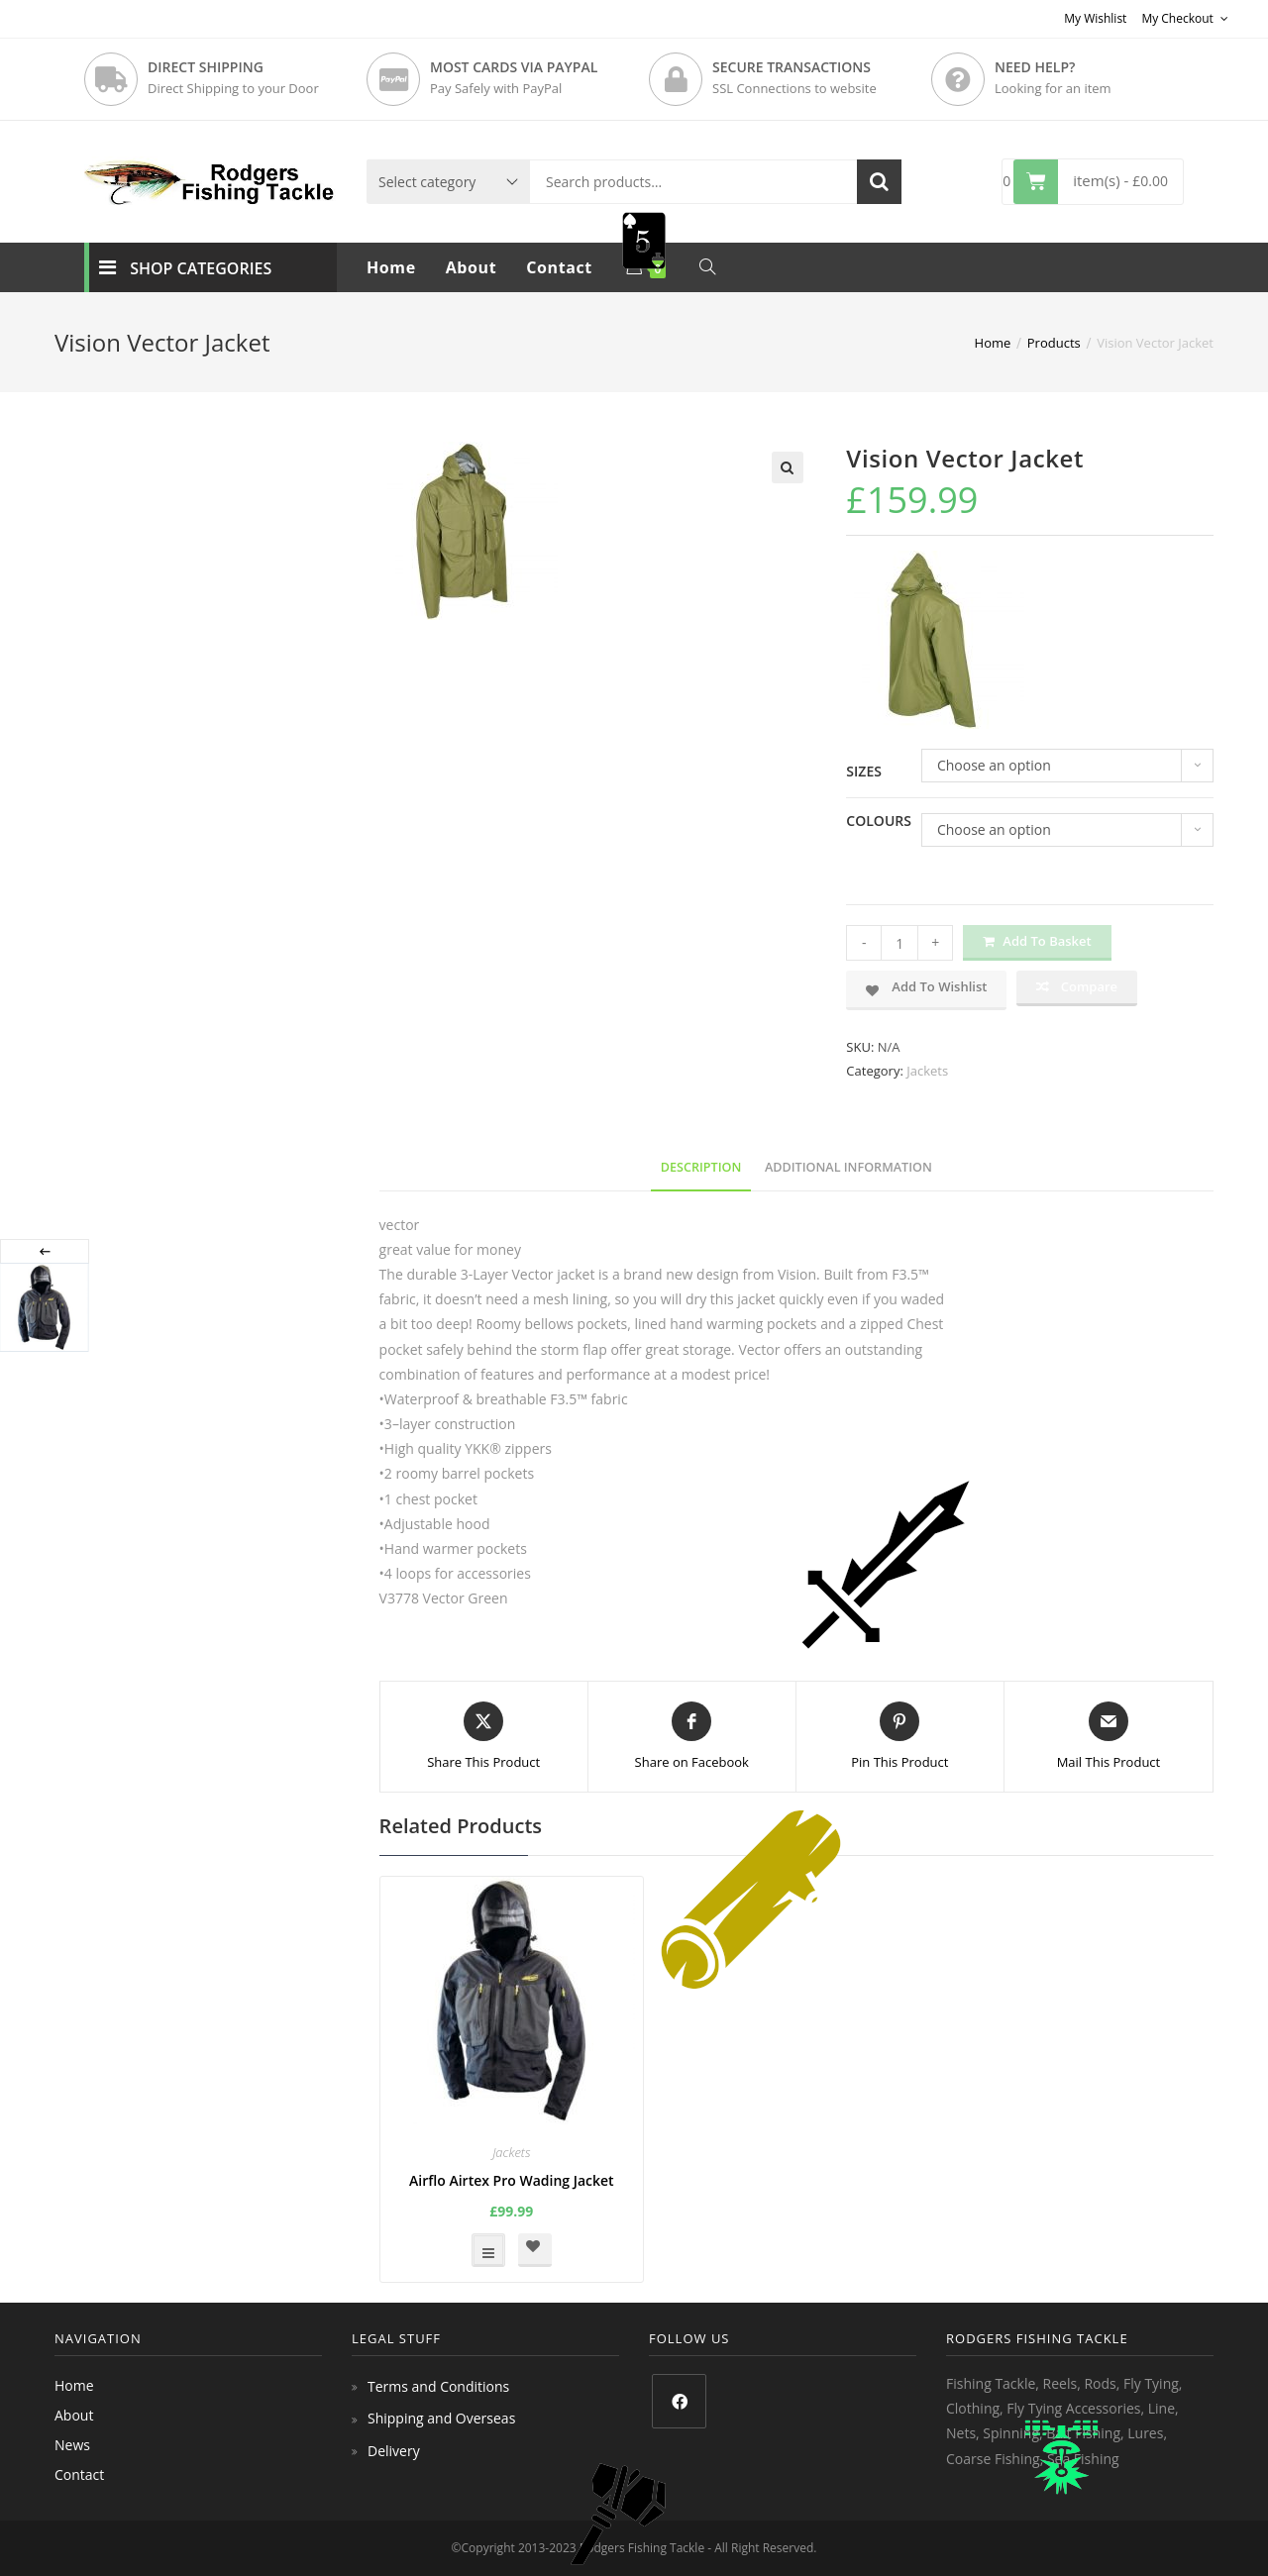 The image size is (1268, 2576). Describe the element at coordinates (619, 2513) in the screenshot. I see `stone age or primitive tool category in a crafting game` at that location.